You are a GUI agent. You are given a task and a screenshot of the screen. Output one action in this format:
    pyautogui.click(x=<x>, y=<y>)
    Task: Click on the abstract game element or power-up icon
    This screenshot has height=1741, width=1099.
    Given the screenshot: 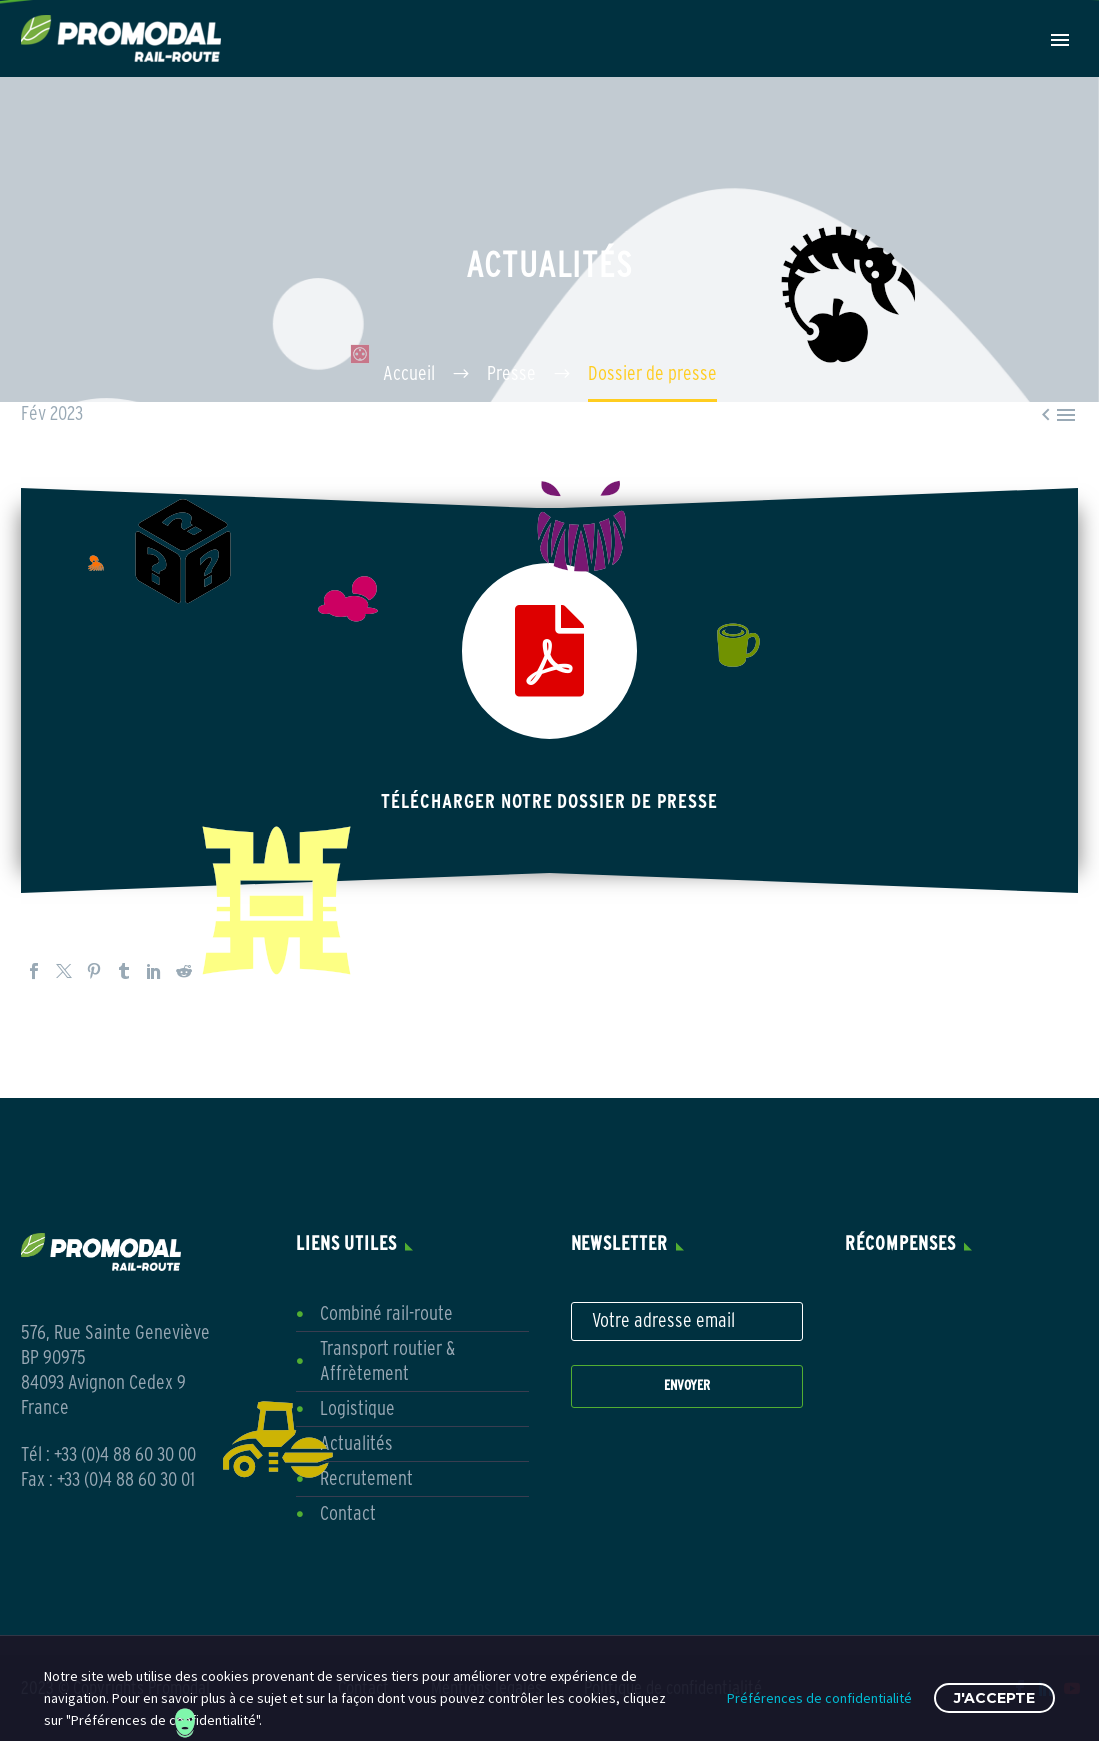 What is the action you would take?
    pyautogui.click(x=276, y=900)
    